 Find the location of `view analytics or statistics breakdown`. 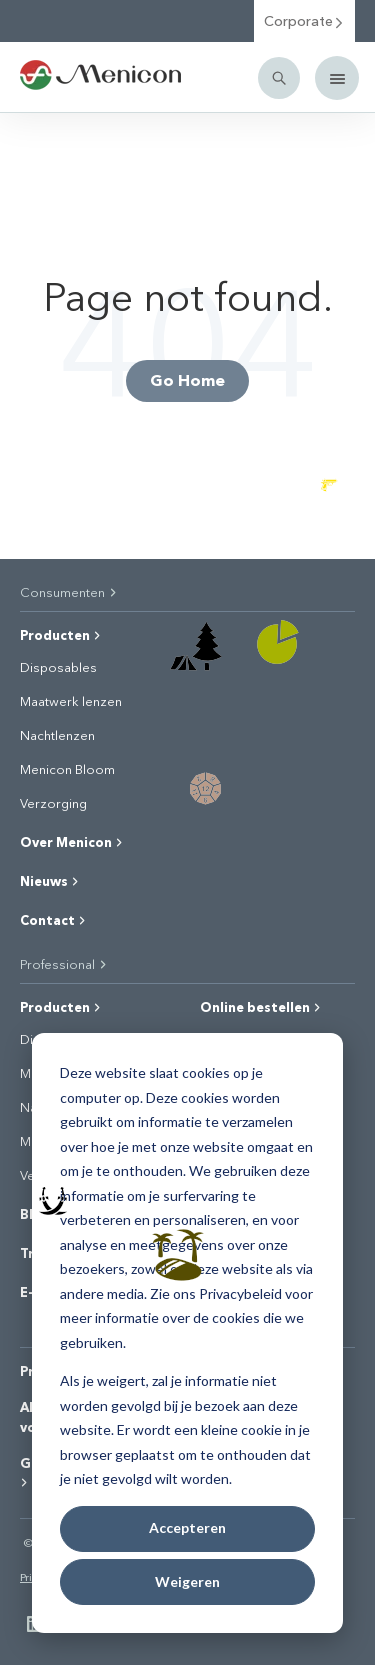

view analytics or statistics breakdown is located at coordinates (278, 642).